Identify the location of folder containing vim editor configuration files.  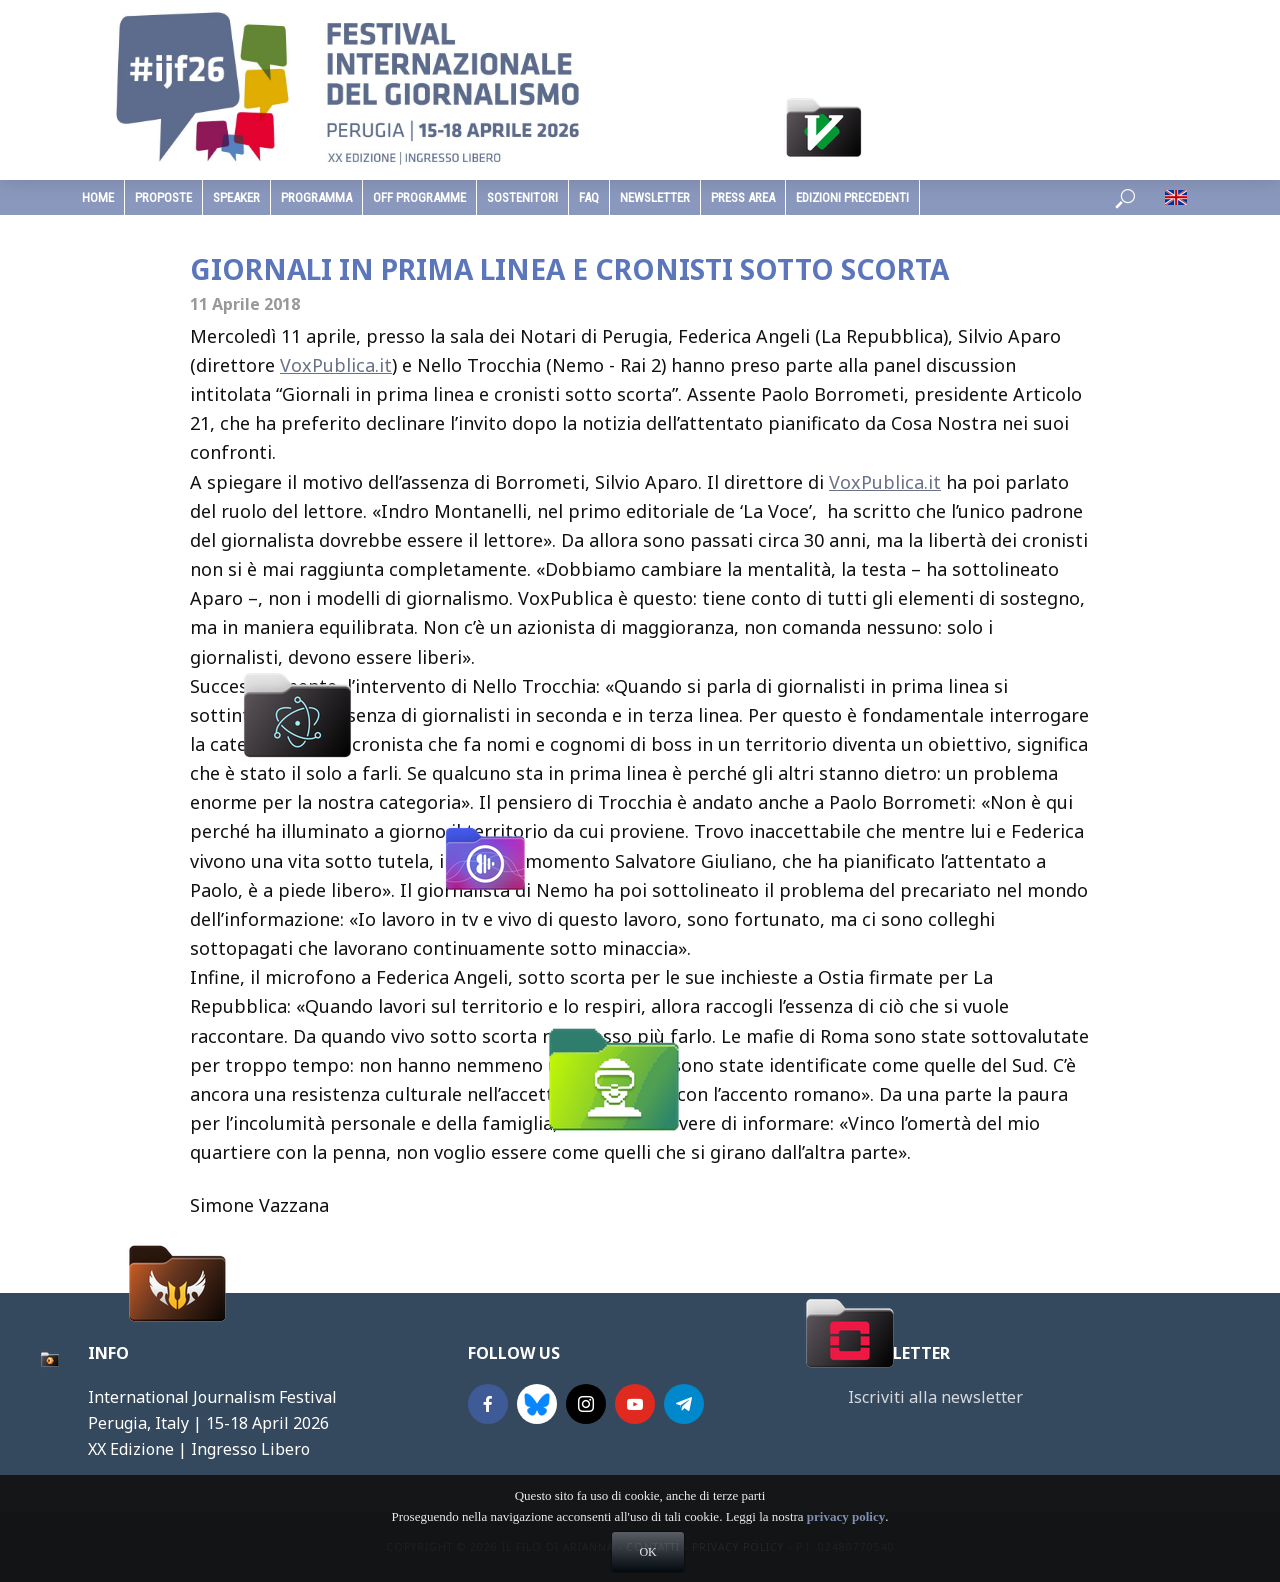
(823, 129).